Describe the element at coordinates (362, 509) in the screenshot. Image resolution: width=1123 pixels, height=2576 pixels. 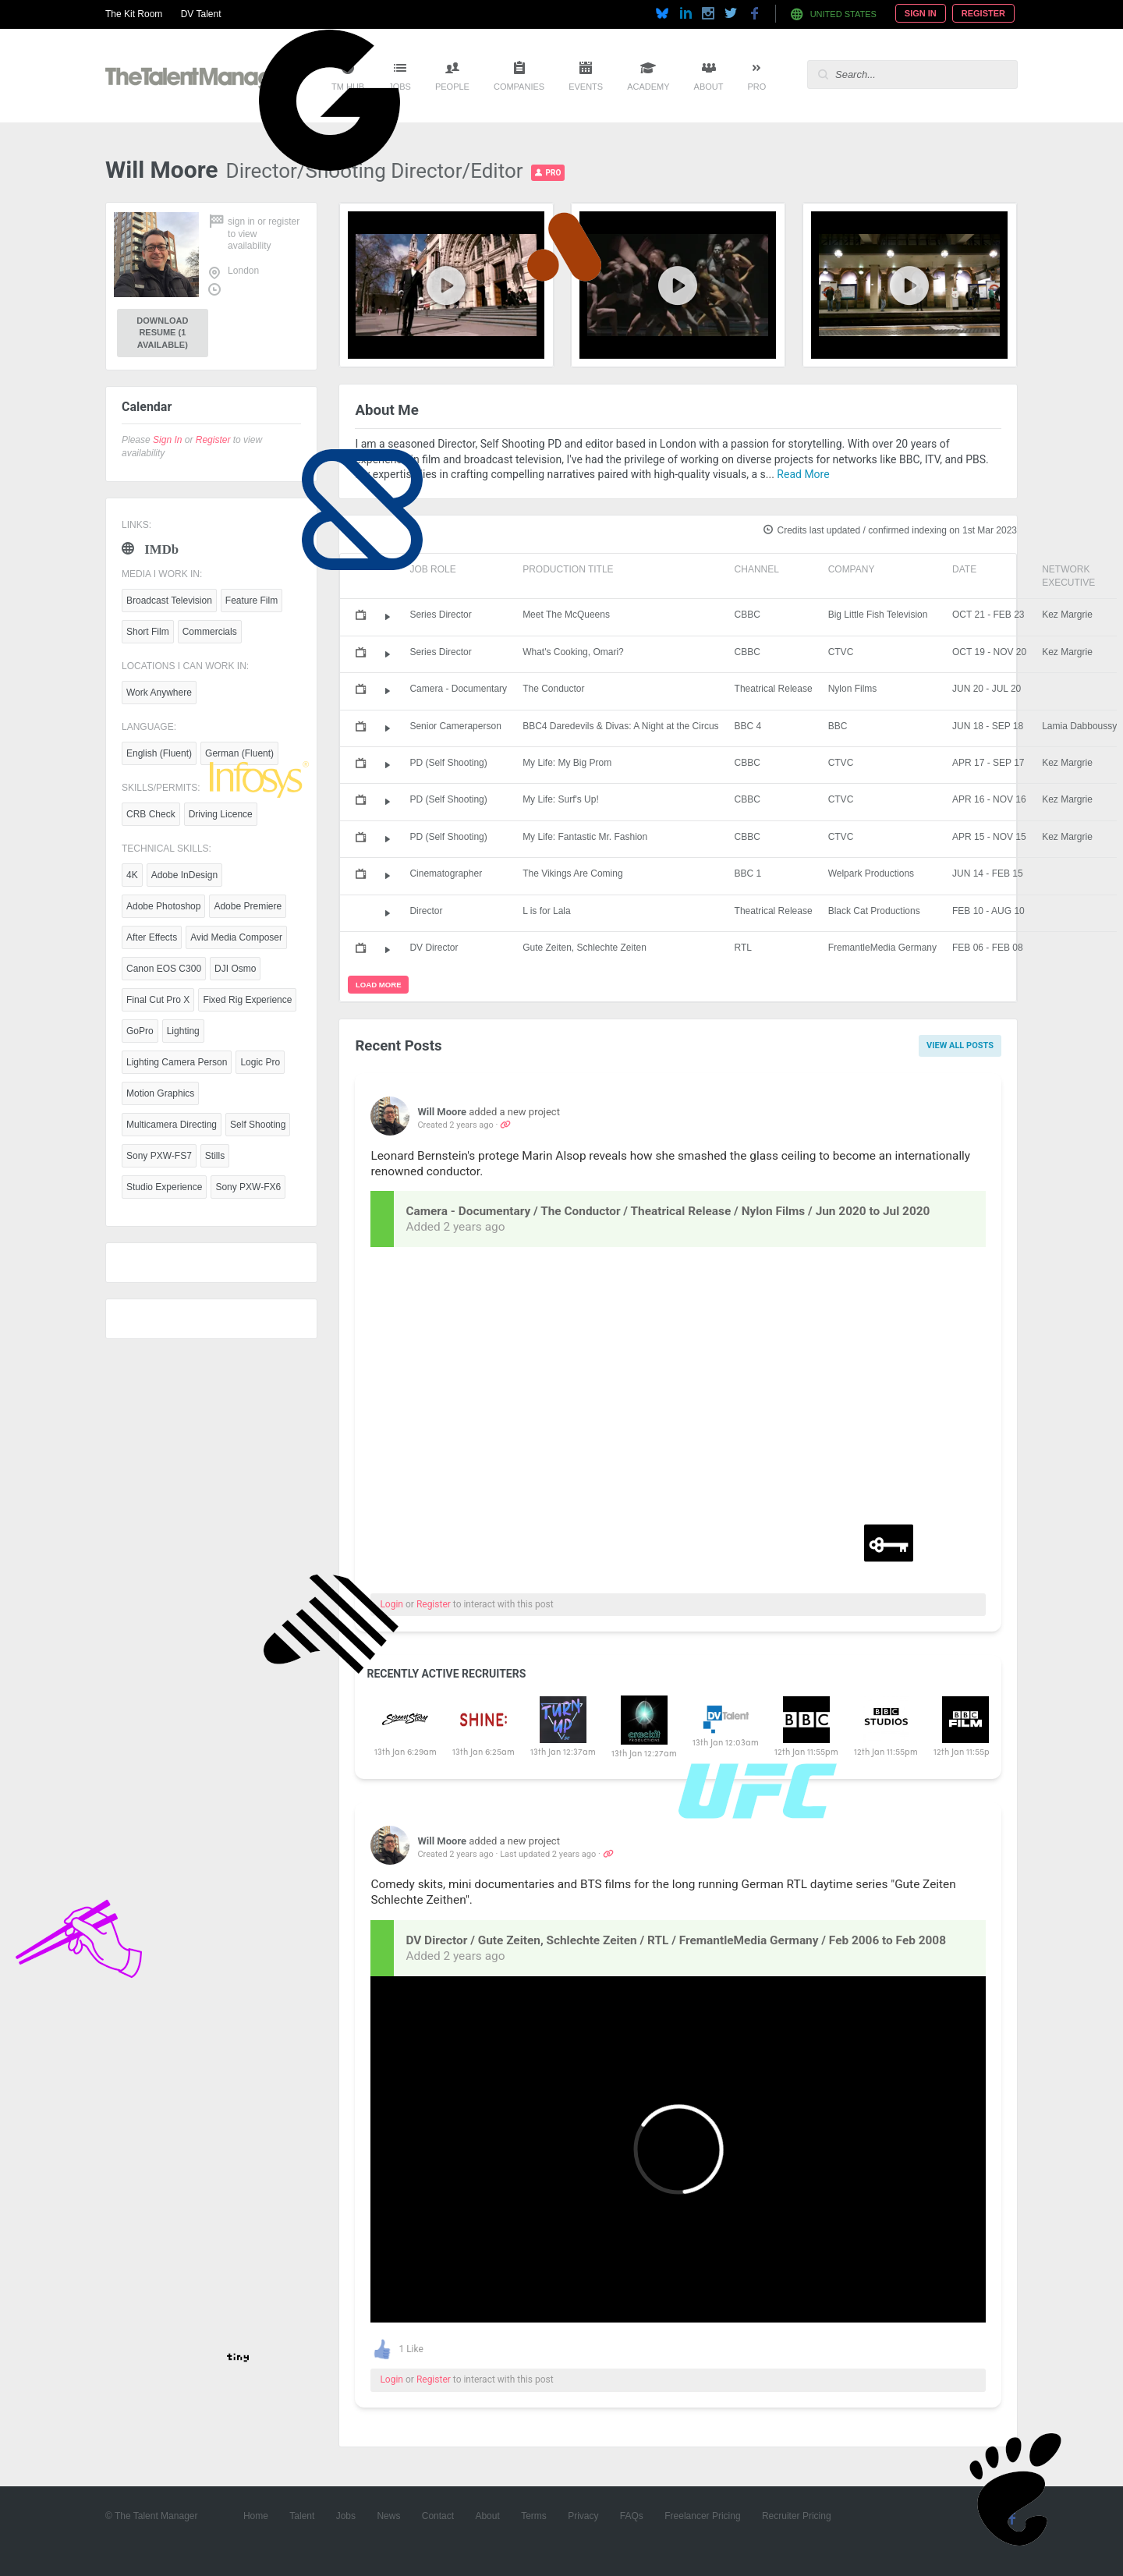
I see `open the Shortcut project management app` at that location.